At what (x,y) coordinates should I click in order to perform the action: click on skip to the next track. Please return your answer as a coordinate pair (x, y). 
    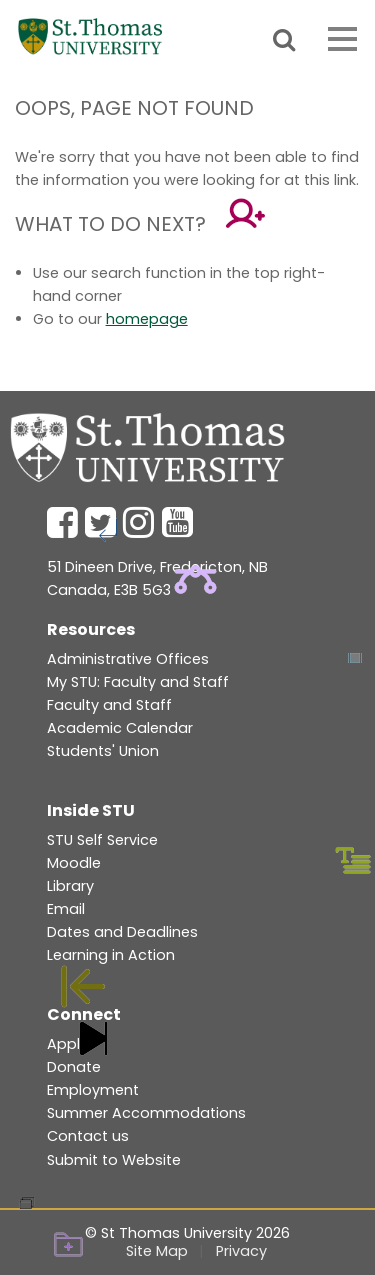
    Looking at the image, I should click on (93, 1038).